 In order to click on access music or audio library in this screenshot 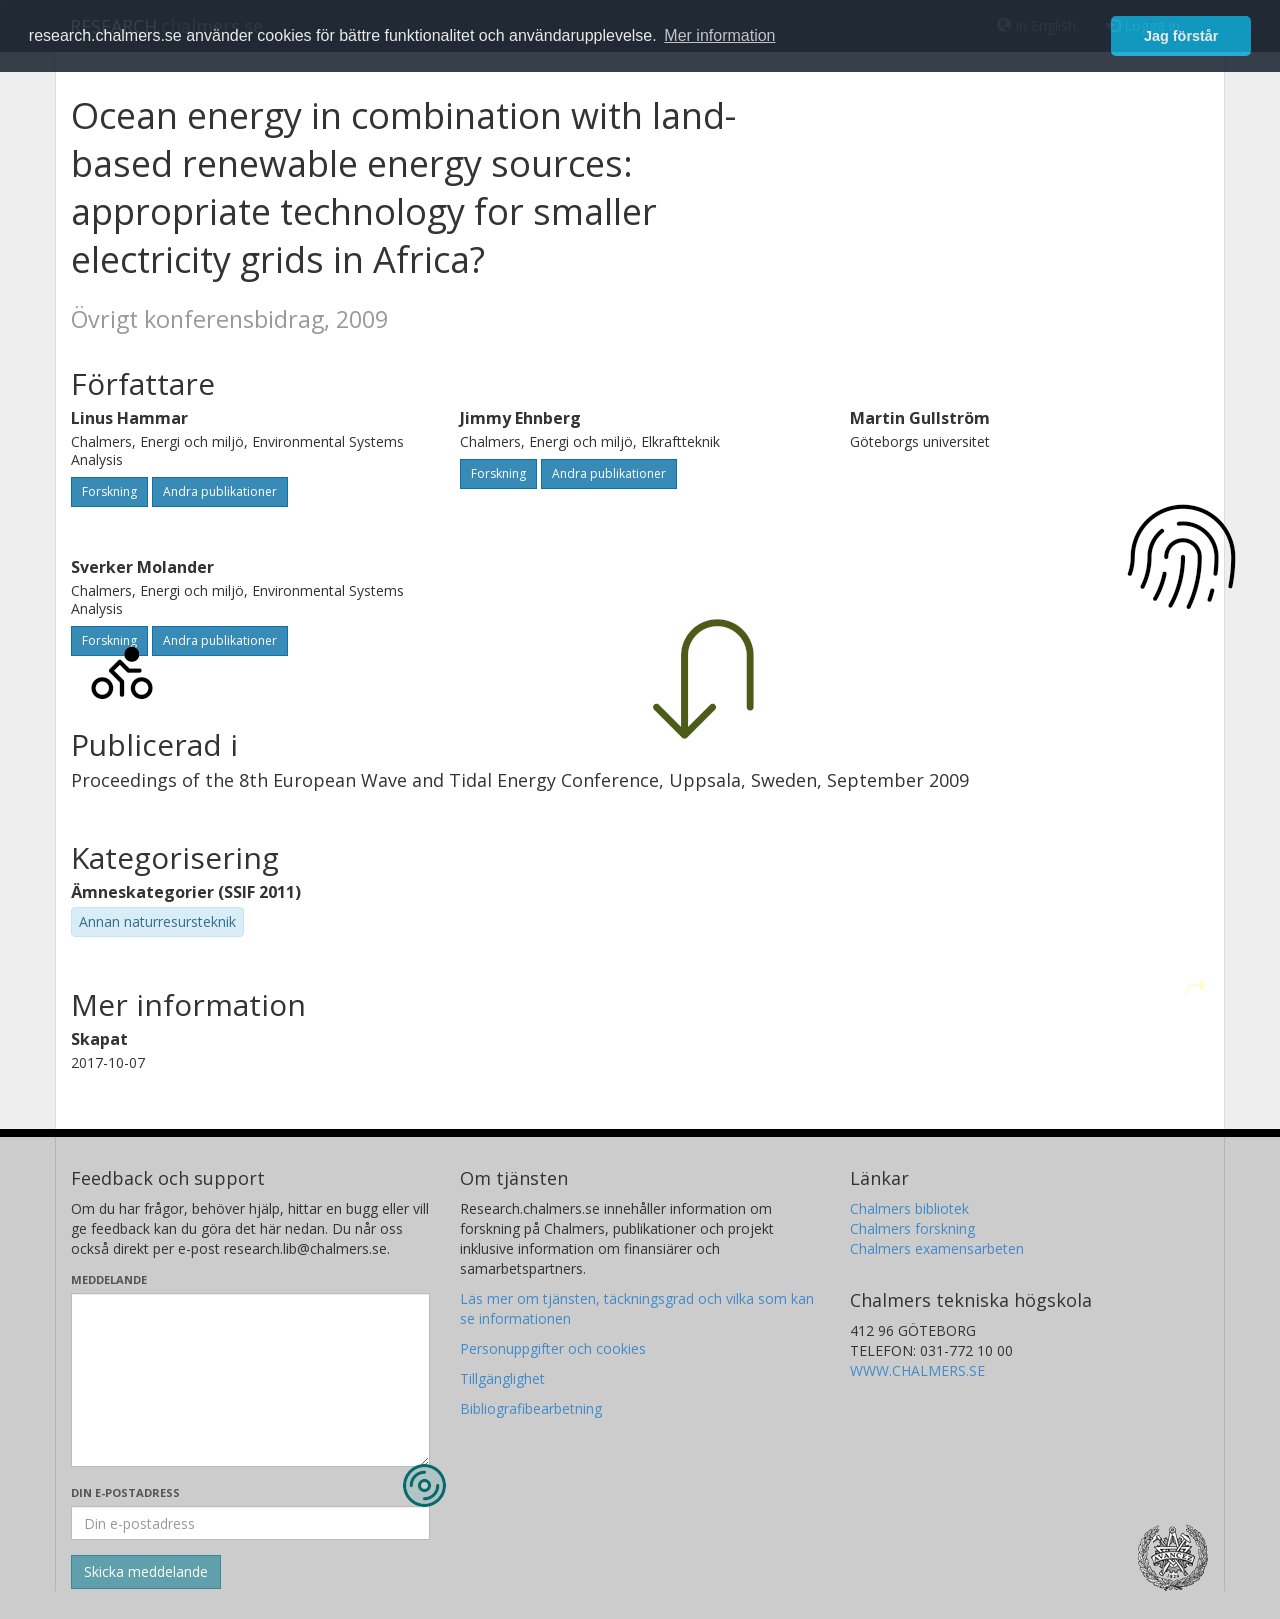, I will do `click(424, 1485)`.